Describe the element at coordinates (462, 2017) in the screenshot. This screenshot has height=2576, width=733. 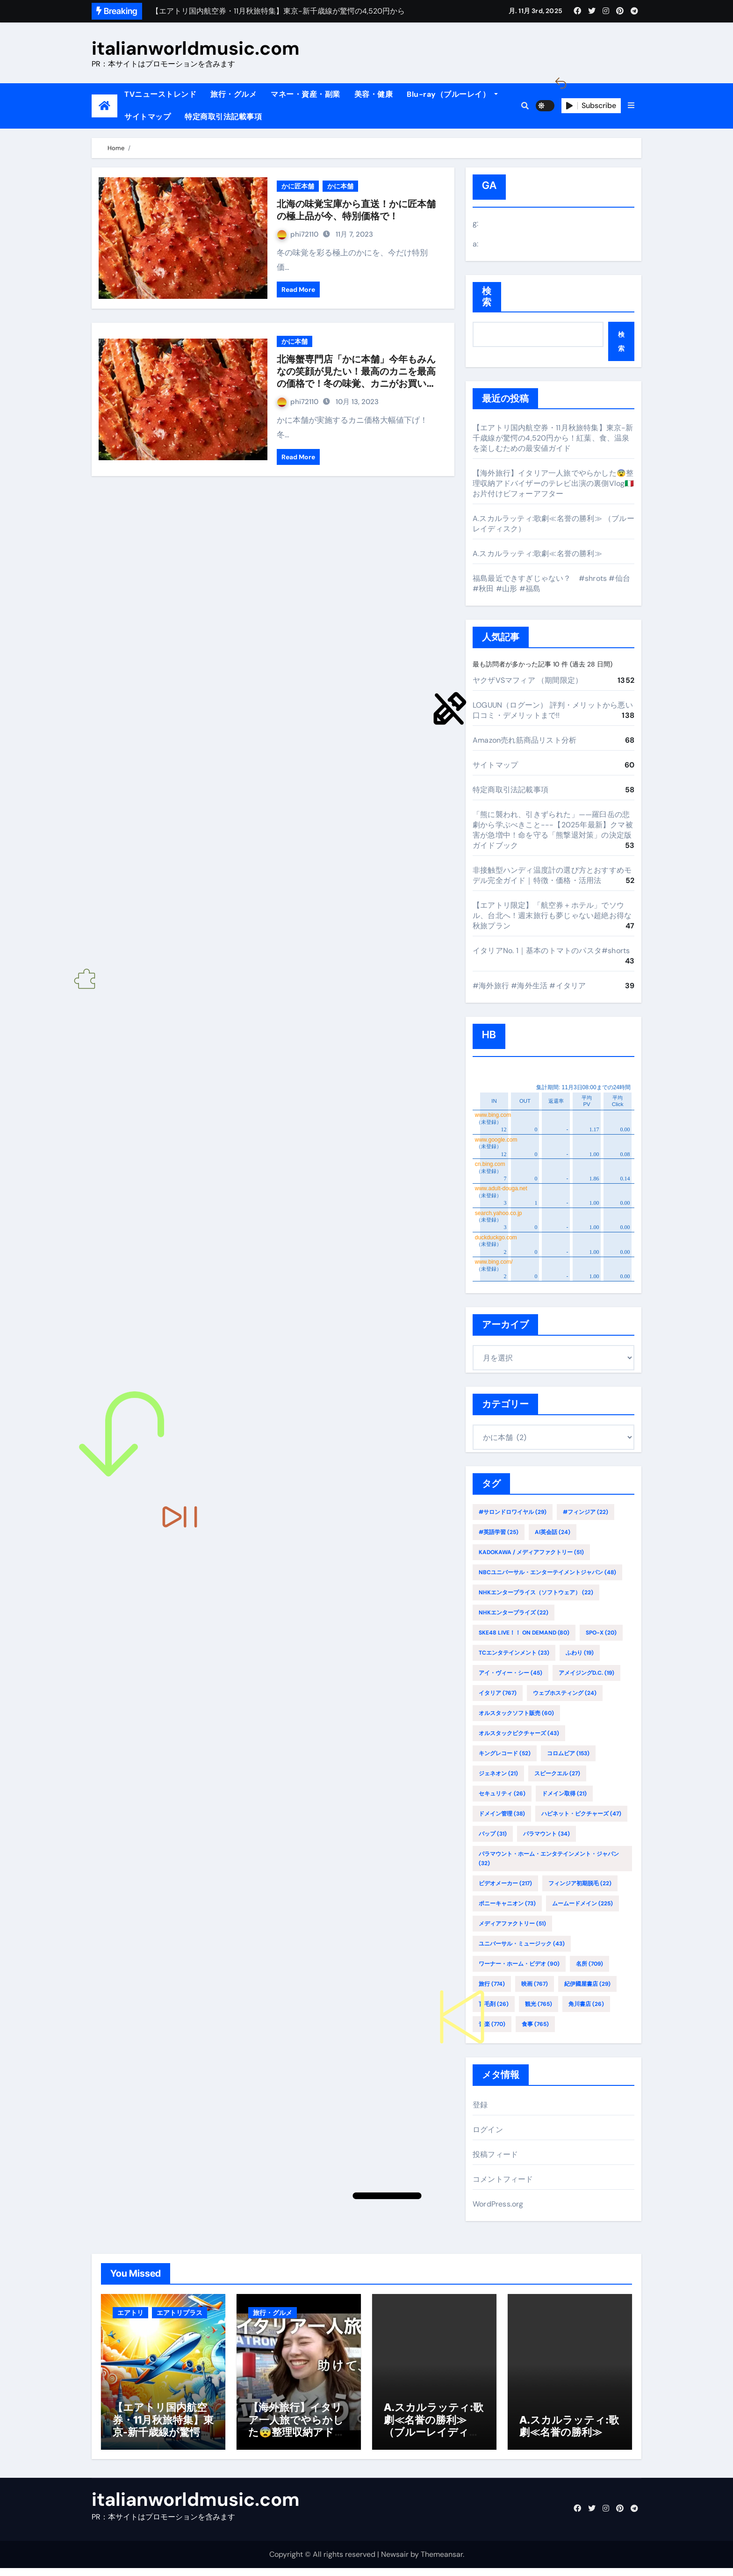
I see `skip to previous track` at that location.